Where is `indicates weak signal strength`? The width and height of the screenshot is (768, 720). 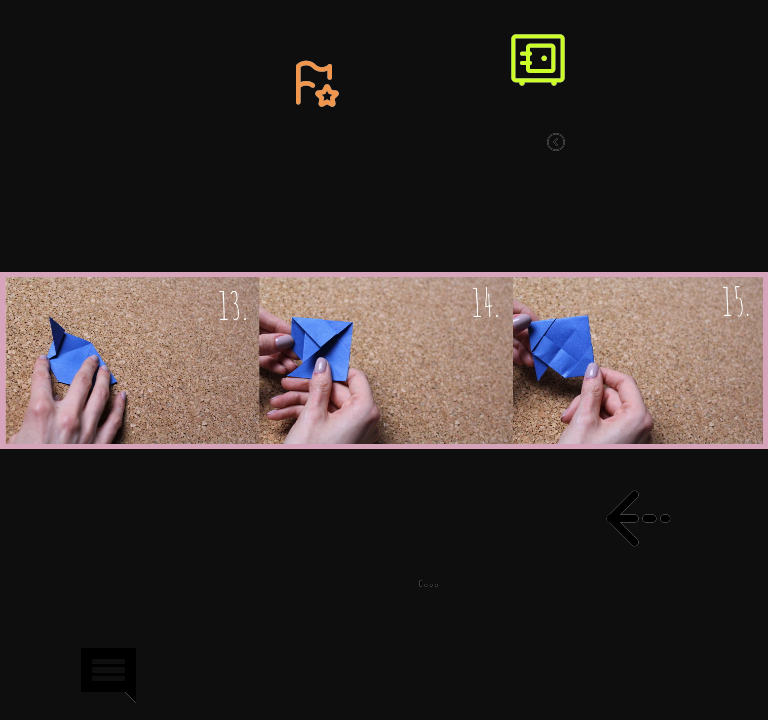 indicates weak signal strength is located at coordinates (428, 577).